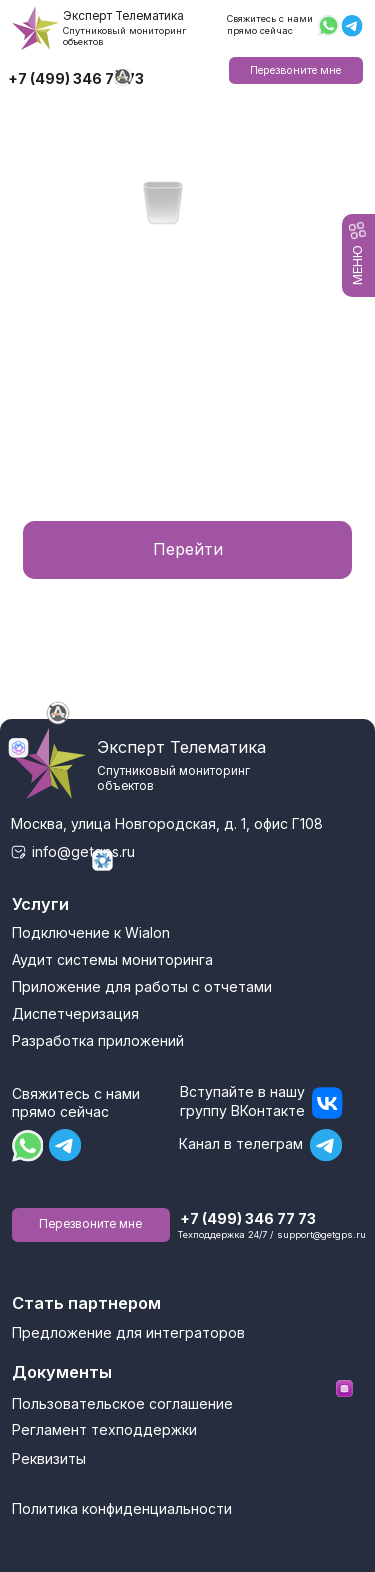 This screenshot has height=1572, width=375. Describe the element at coordinates (344, 1388) in the screenshot. I see `open LibreOffice Base database application` at that location.